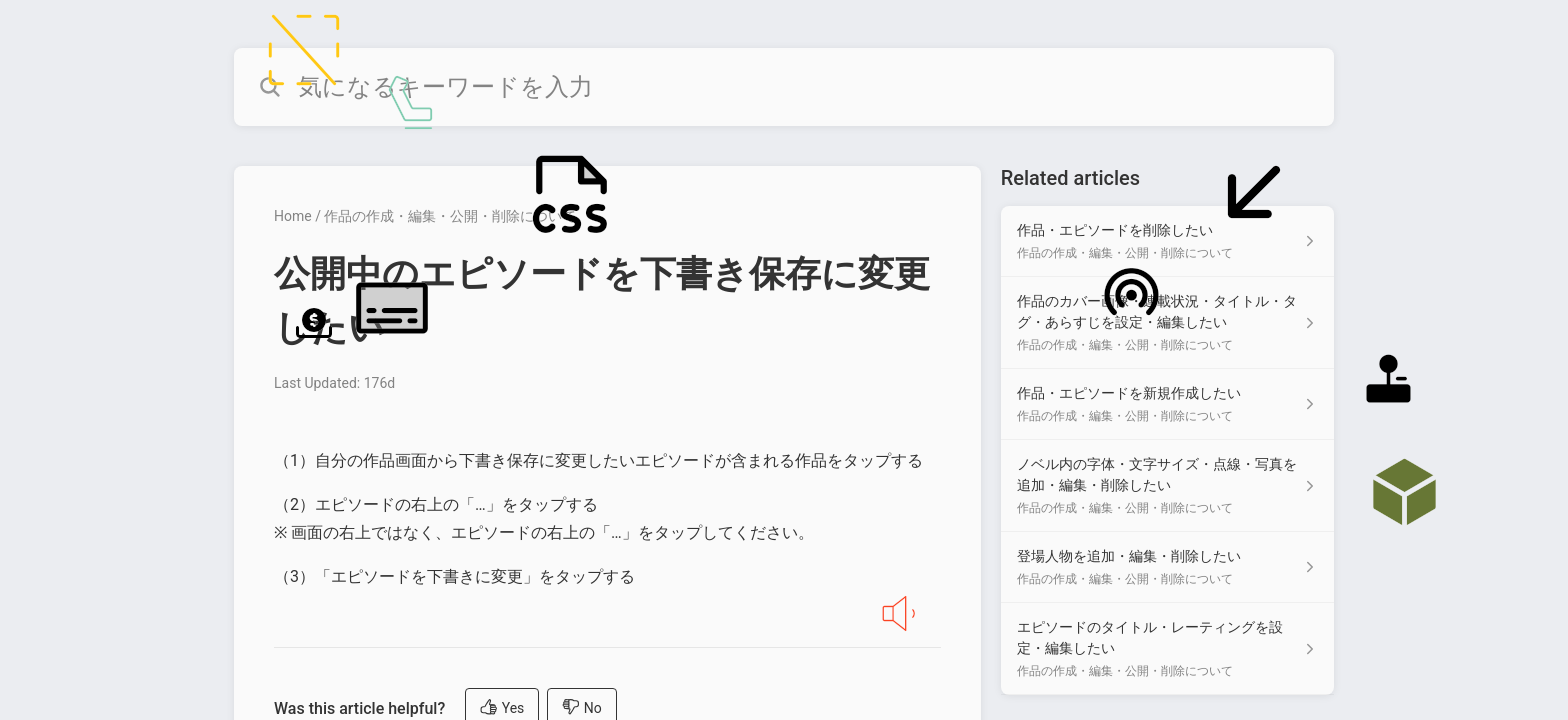  I want to click on access game controls or gaming settings, so click(1388, 380).